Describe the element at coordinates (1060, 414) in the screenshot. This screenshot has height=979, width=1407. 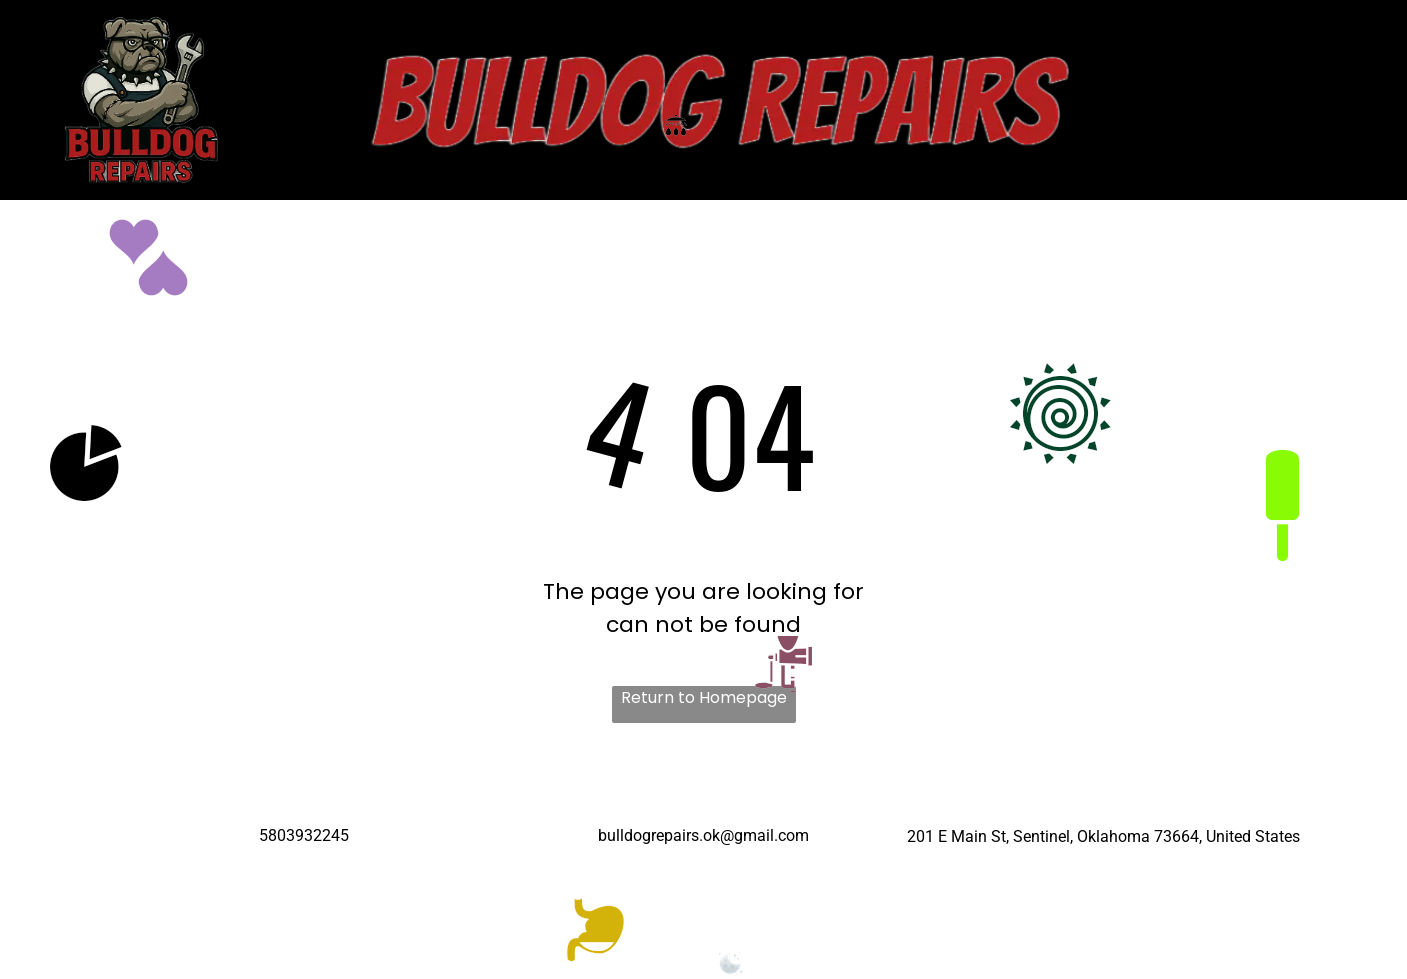
I see `ubisoft game launcher or storefront` at that location.